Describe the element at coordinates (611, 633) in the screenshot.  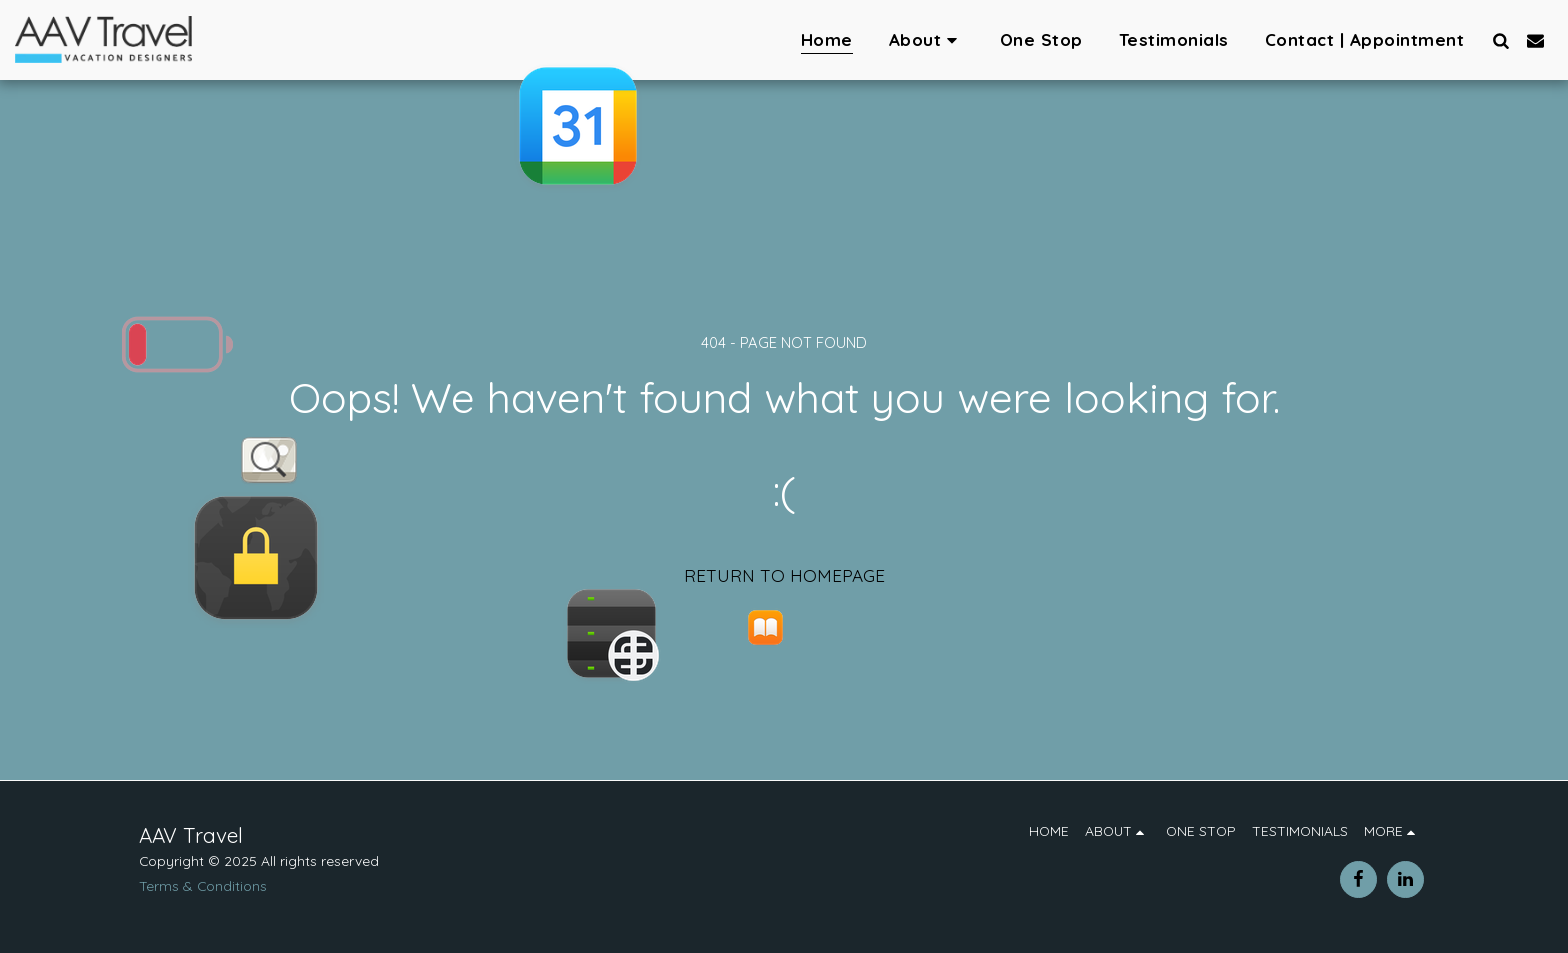
I see `configure windows network sharing settings` at that location.